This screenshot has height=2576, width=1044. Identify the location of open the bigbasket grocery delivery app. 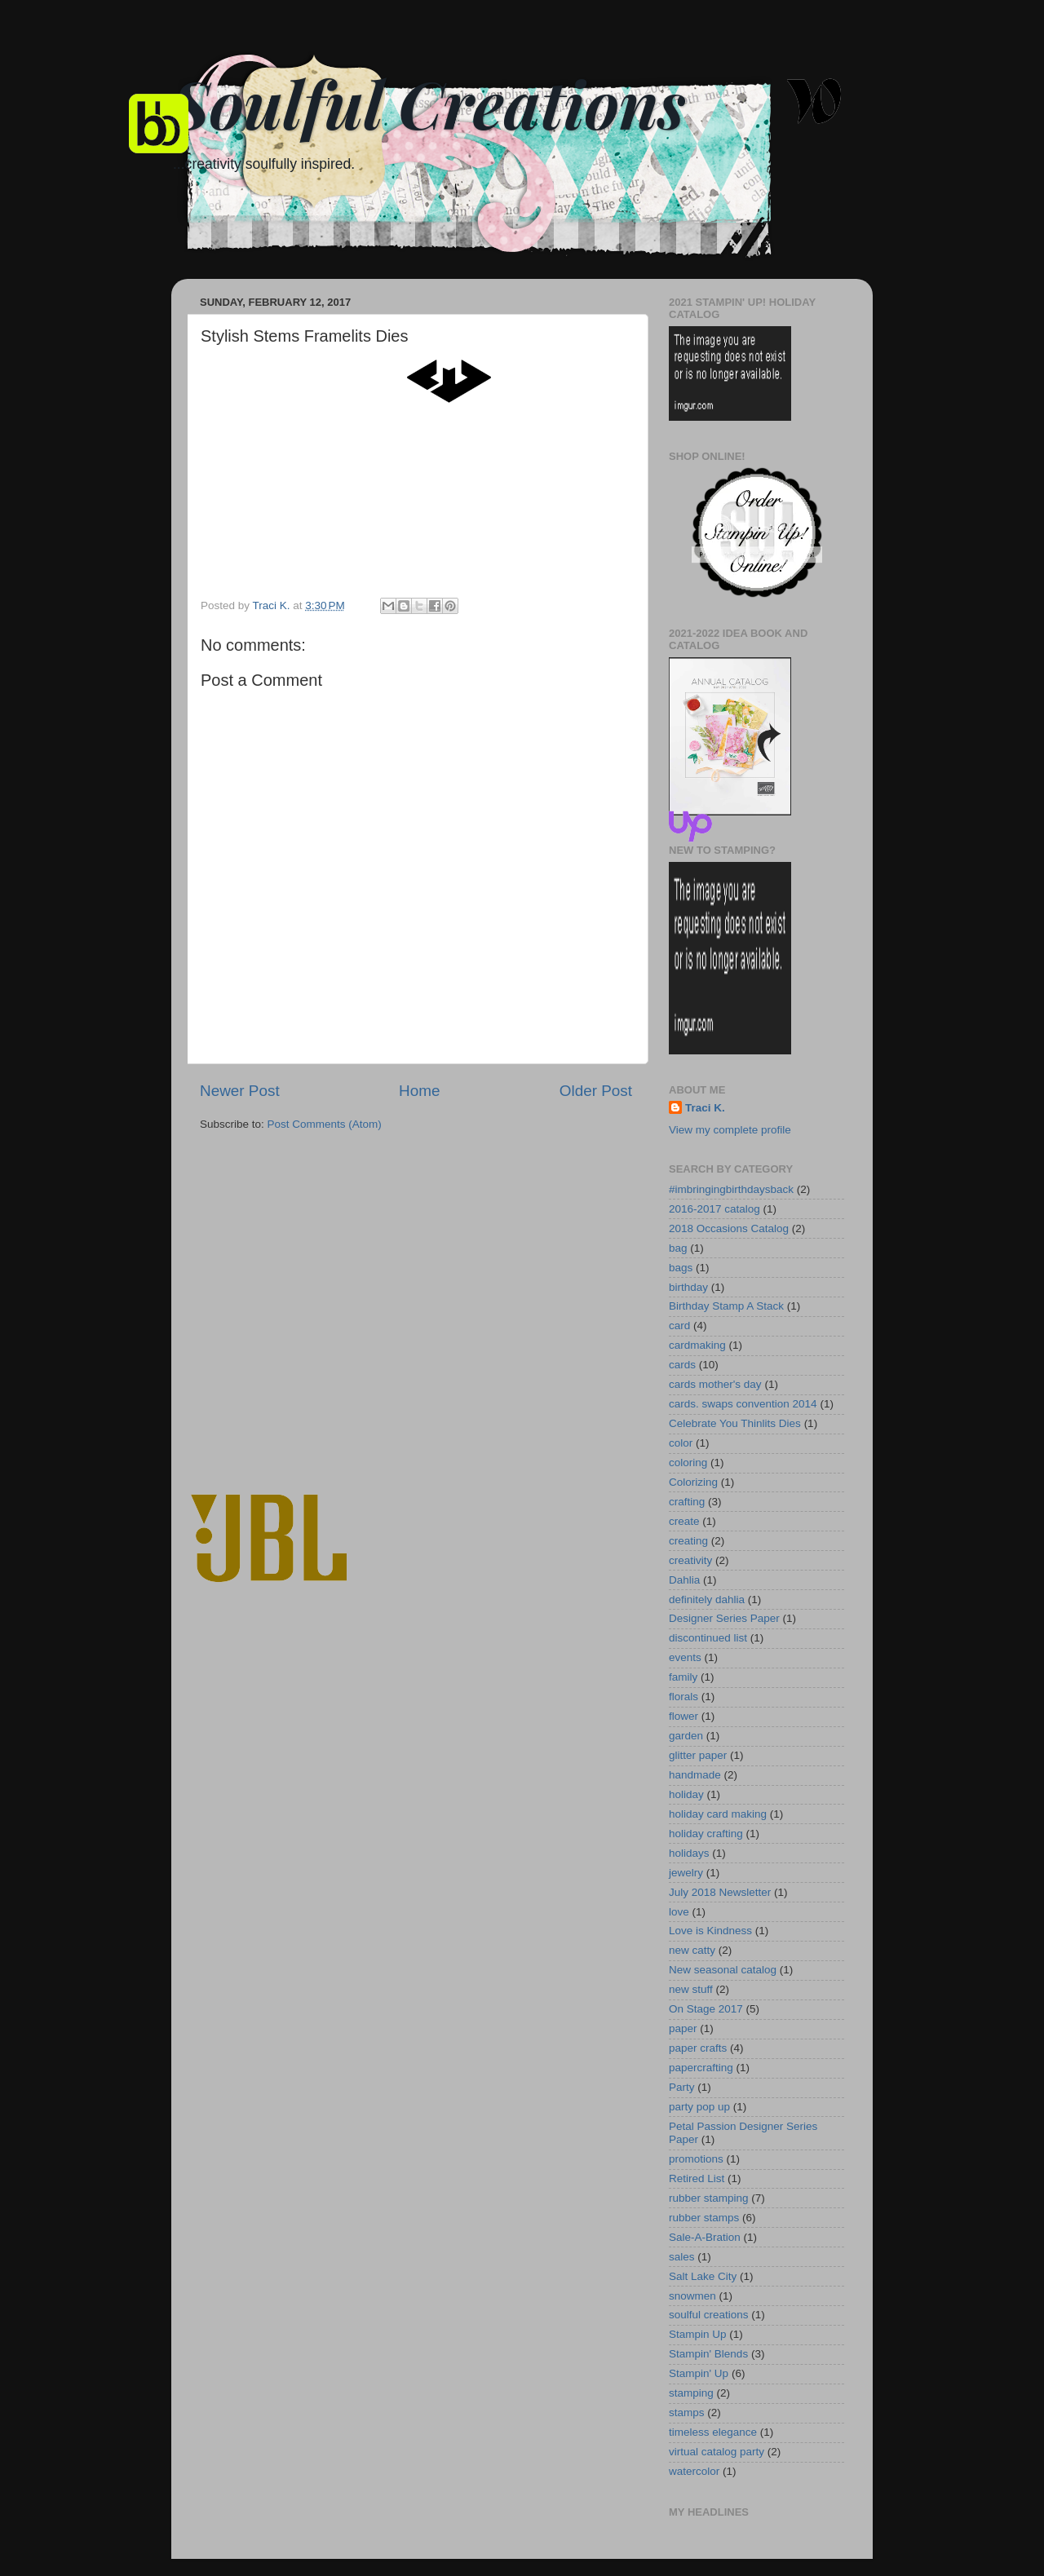
(158, 123).